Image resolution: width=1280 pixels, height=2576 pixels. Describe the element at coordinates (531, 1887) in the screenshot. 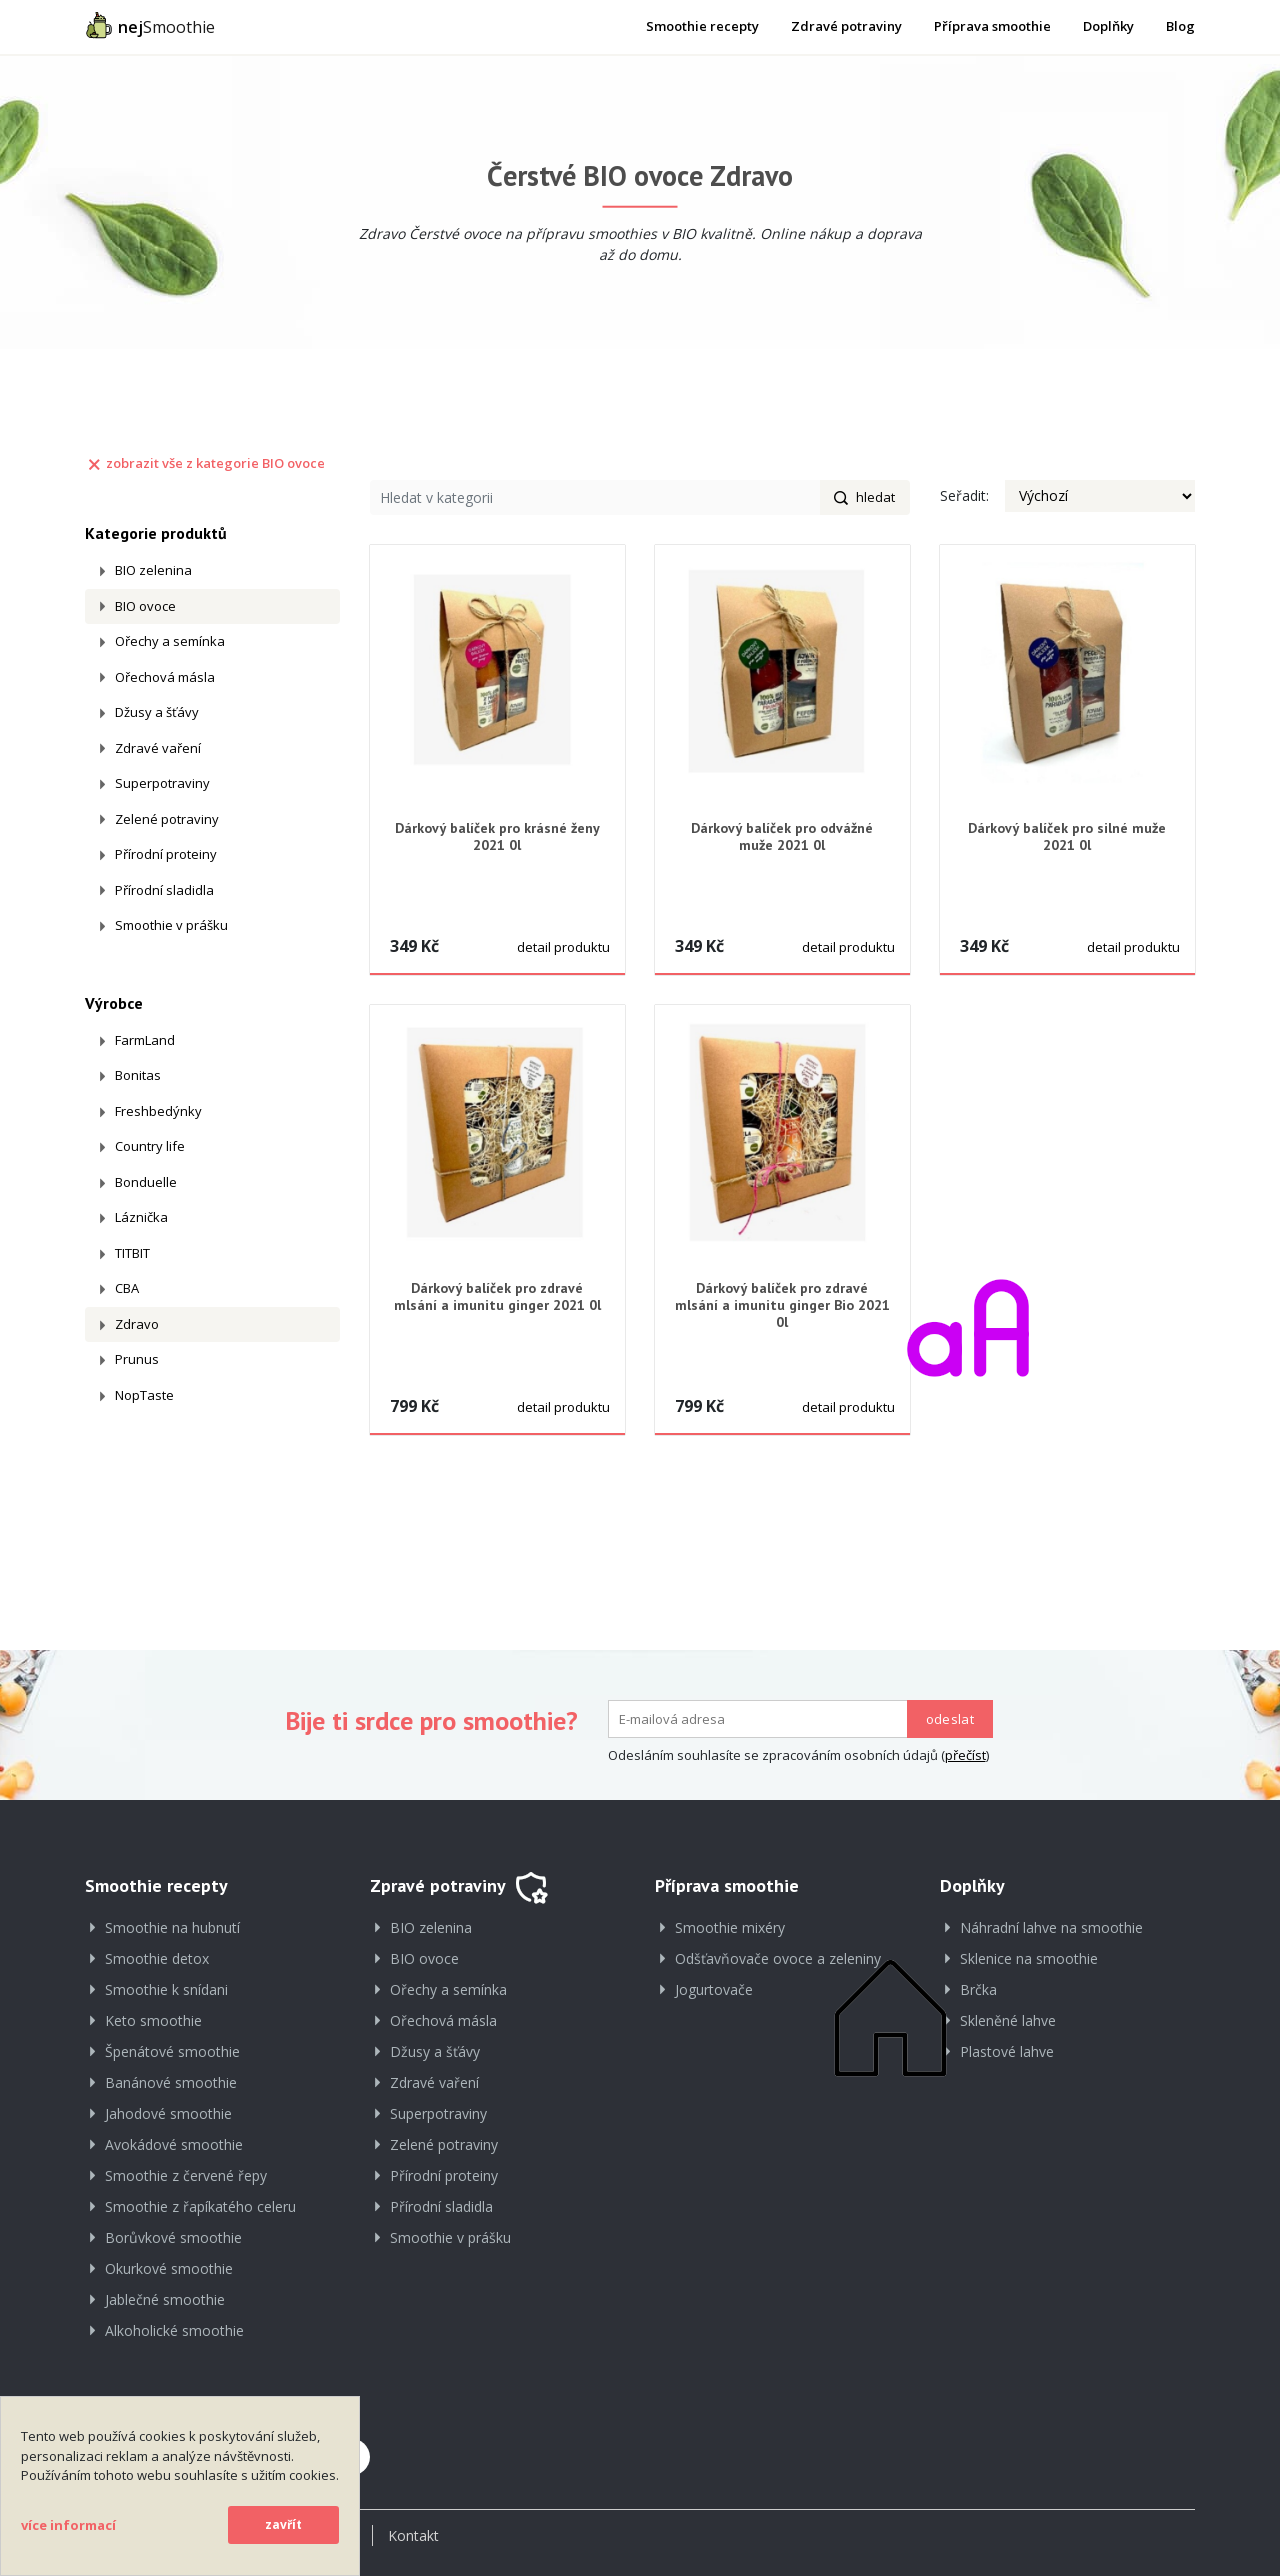

I see `premium security or protection status` at that location.